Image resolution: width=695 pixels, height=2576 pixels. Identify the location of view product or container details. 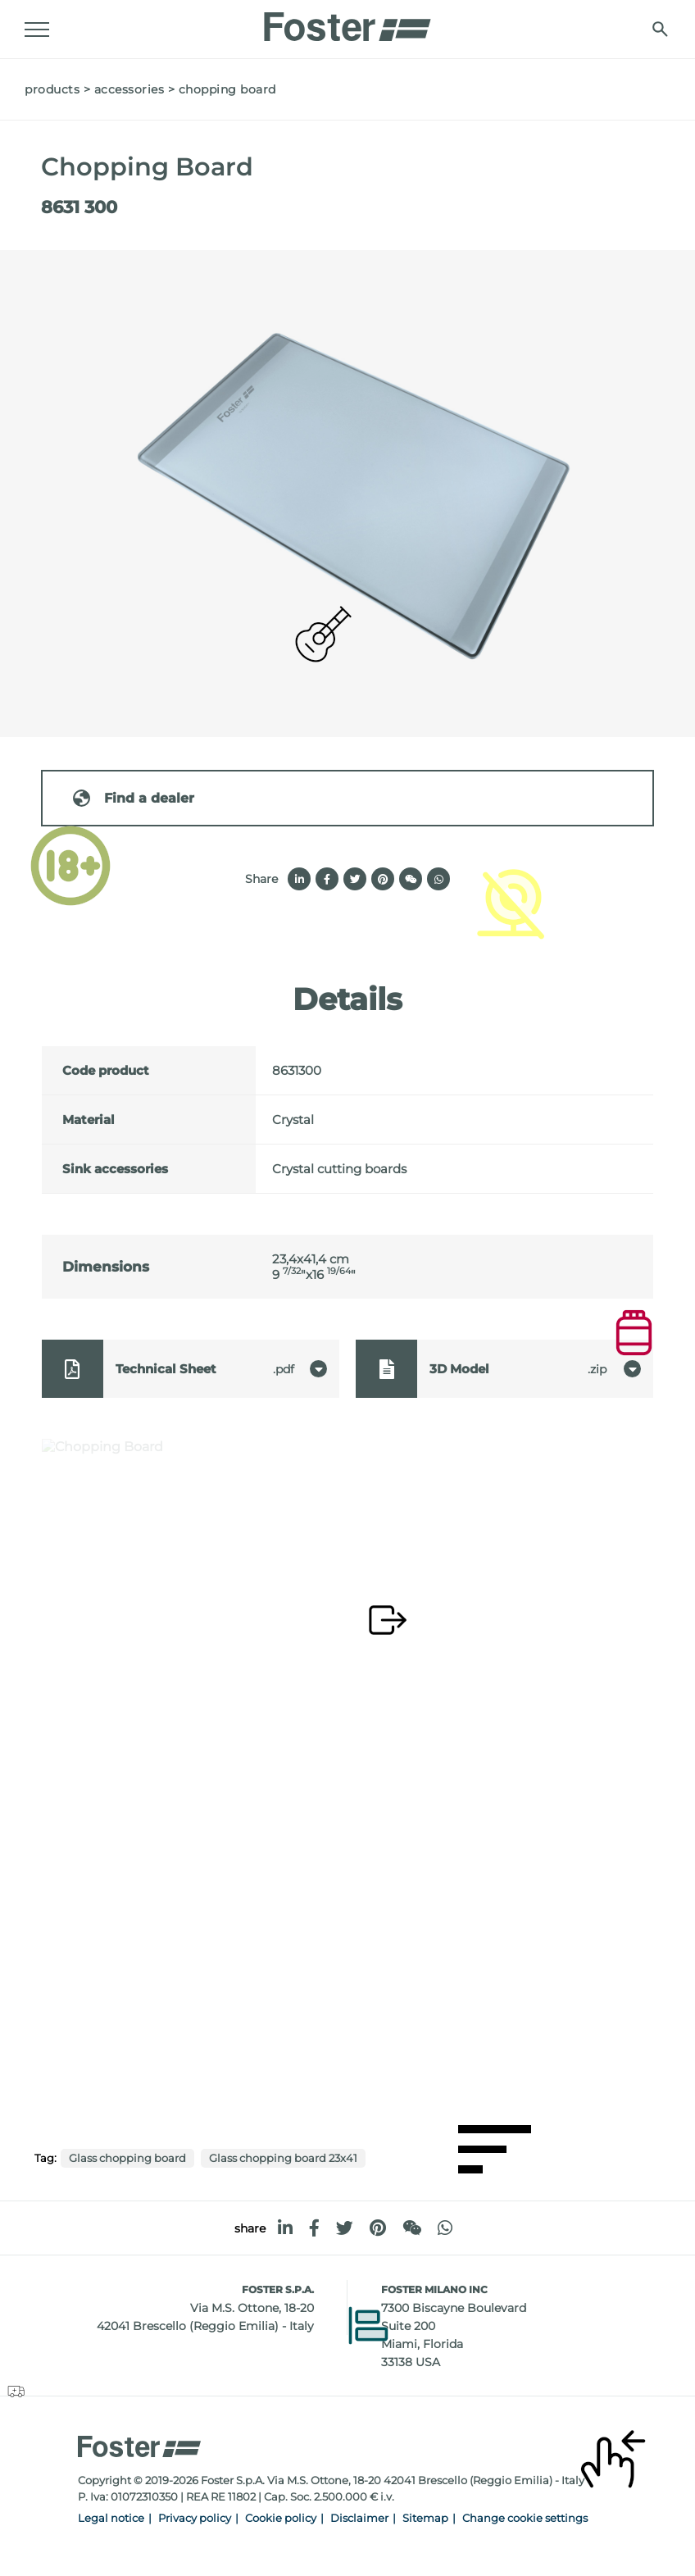
(634, 1332).